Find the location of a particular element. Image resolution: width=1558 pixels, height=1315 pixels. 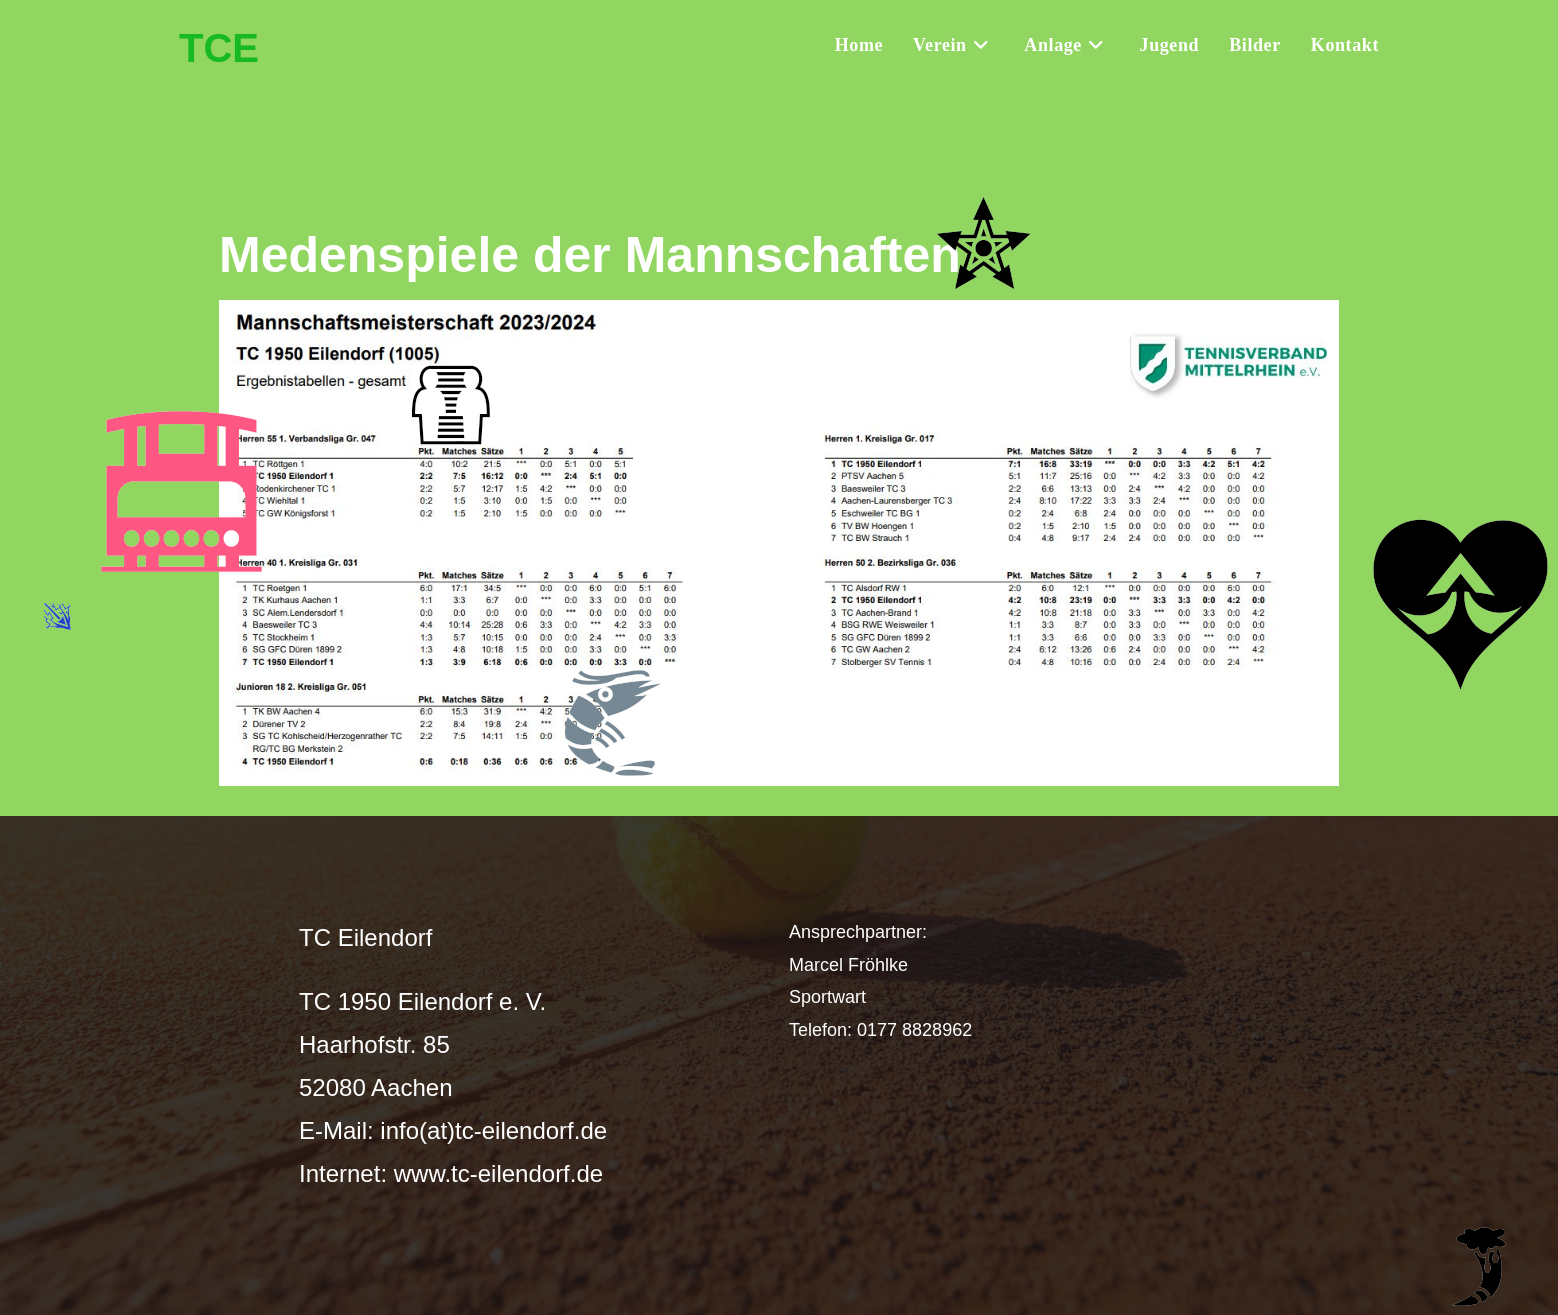

viking-themed beverage or tavern feature is located at coordinates (1479, 1265).